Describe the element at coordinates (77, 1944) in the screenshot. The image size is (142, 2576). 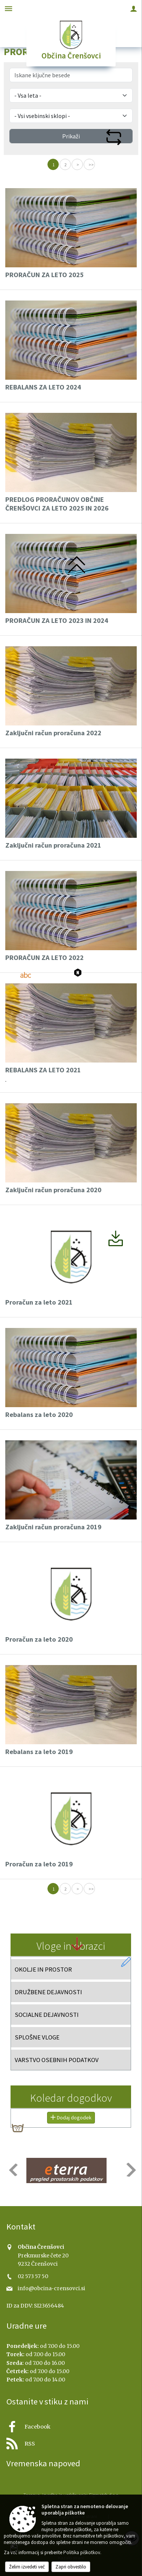
I see `scroll down or view more content` at that location.